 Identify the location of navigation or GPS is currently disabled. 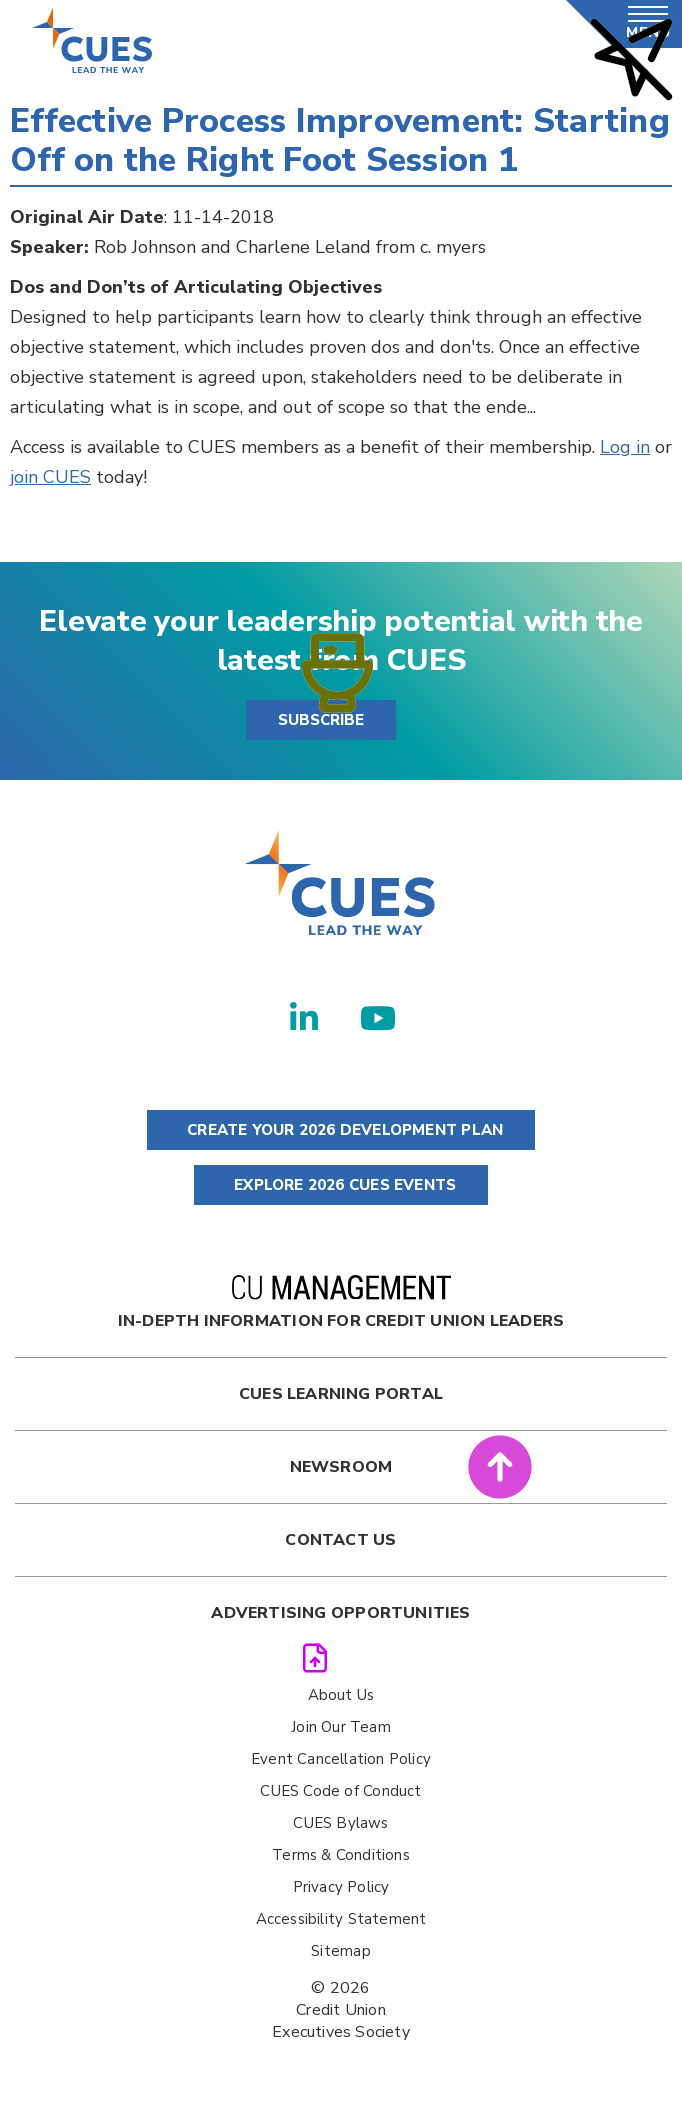
(631, 59).